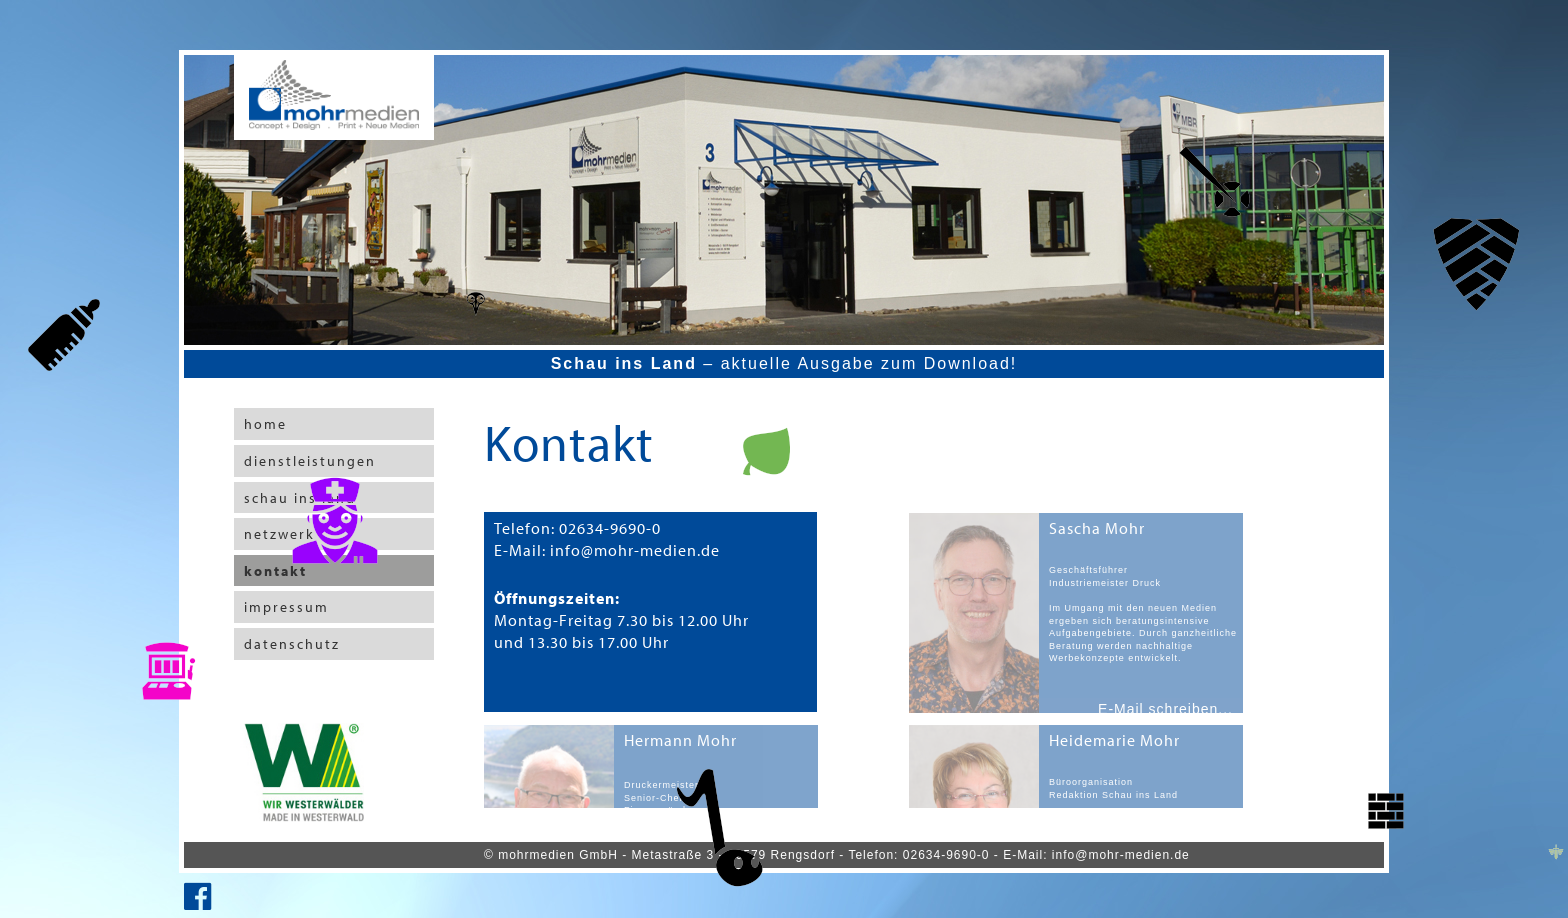 The width and height of the screenshot is (1568, 918). What do you see at coordinates (766, 451) in the screenshot?
I see `indicates eco-friendly or sustainable option` at bounding box center [766, 451].